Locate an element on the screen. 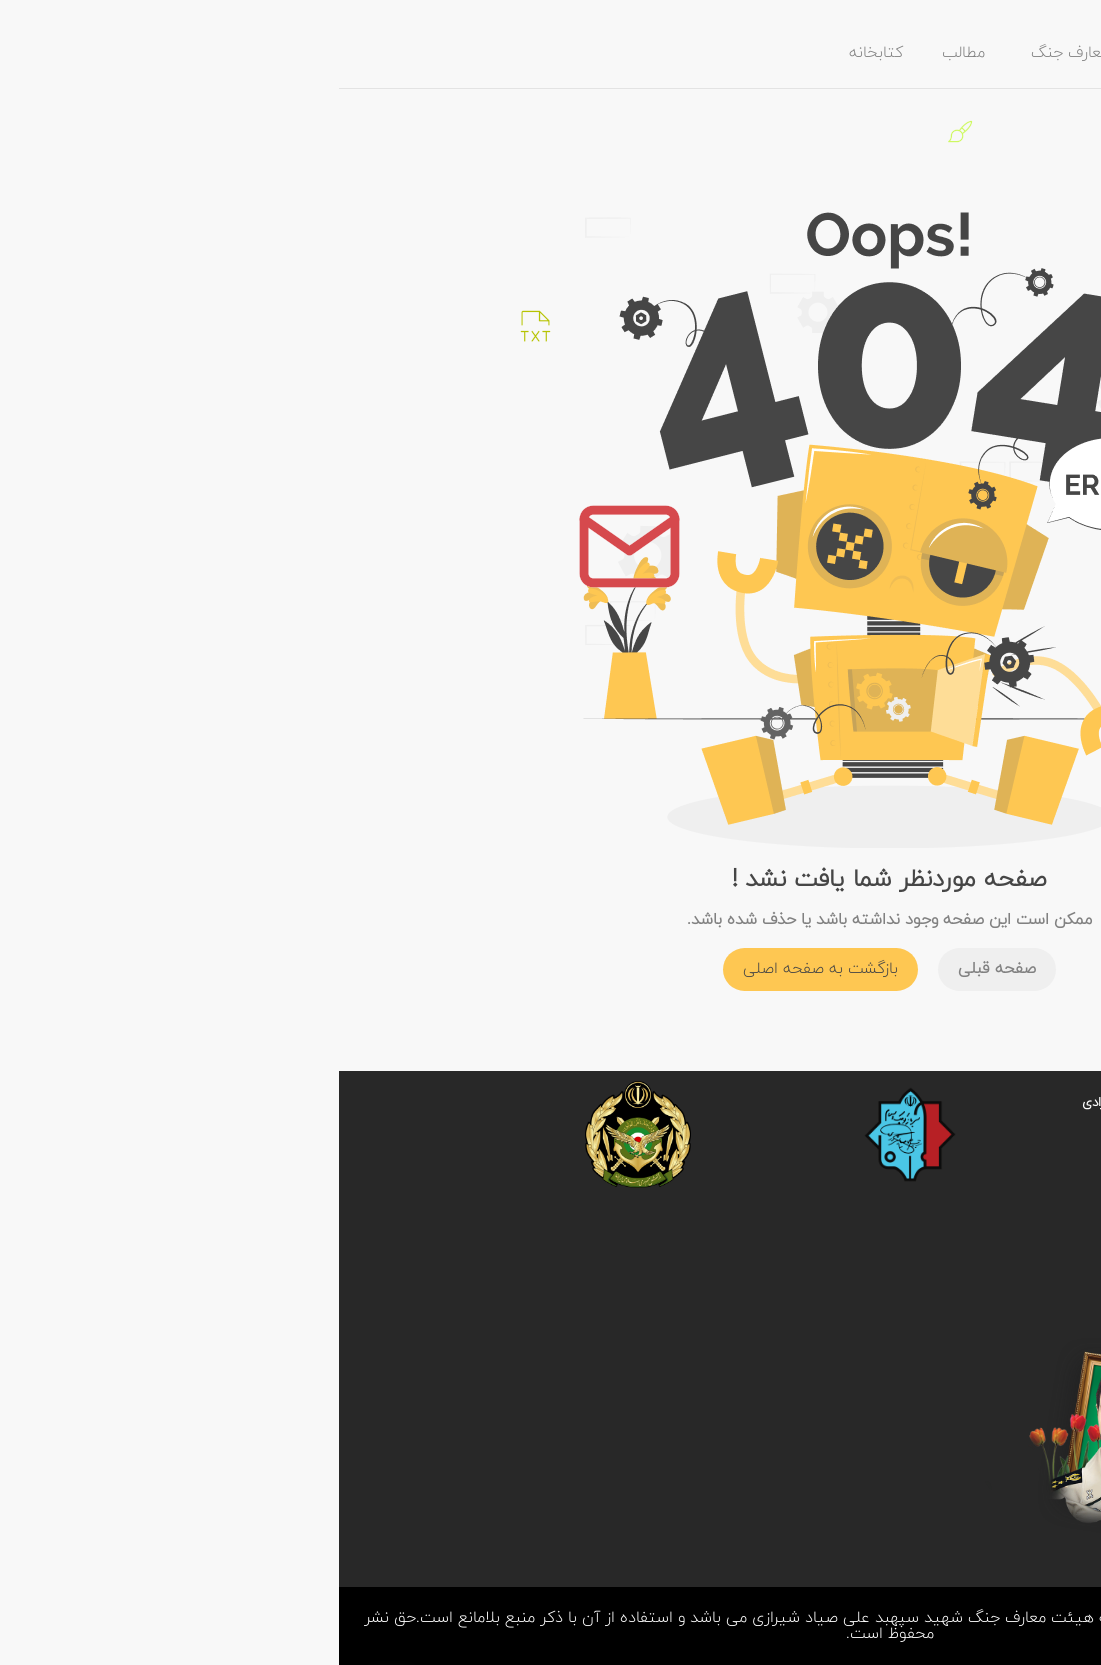 Image resolution: width=1101 pixels, height=1665 pixels. open a text file is located at coordinates (535, 327).